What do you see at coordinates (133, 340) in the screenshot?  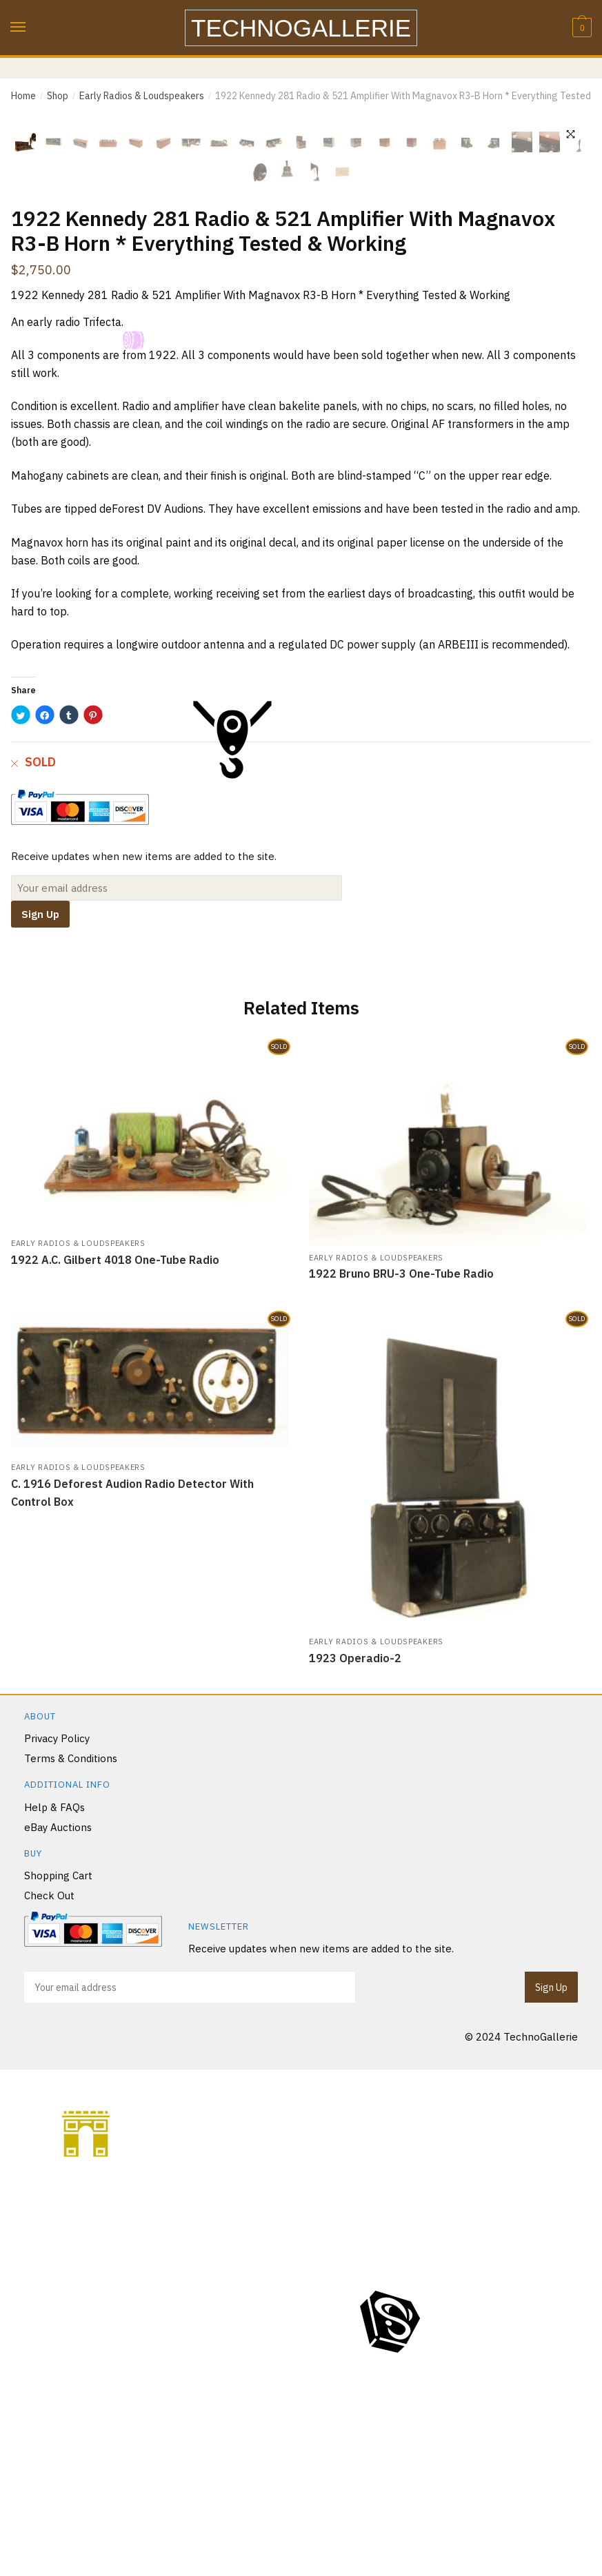 I see `hay bale resource in farming simulation game` at bounding box center [133, 340].